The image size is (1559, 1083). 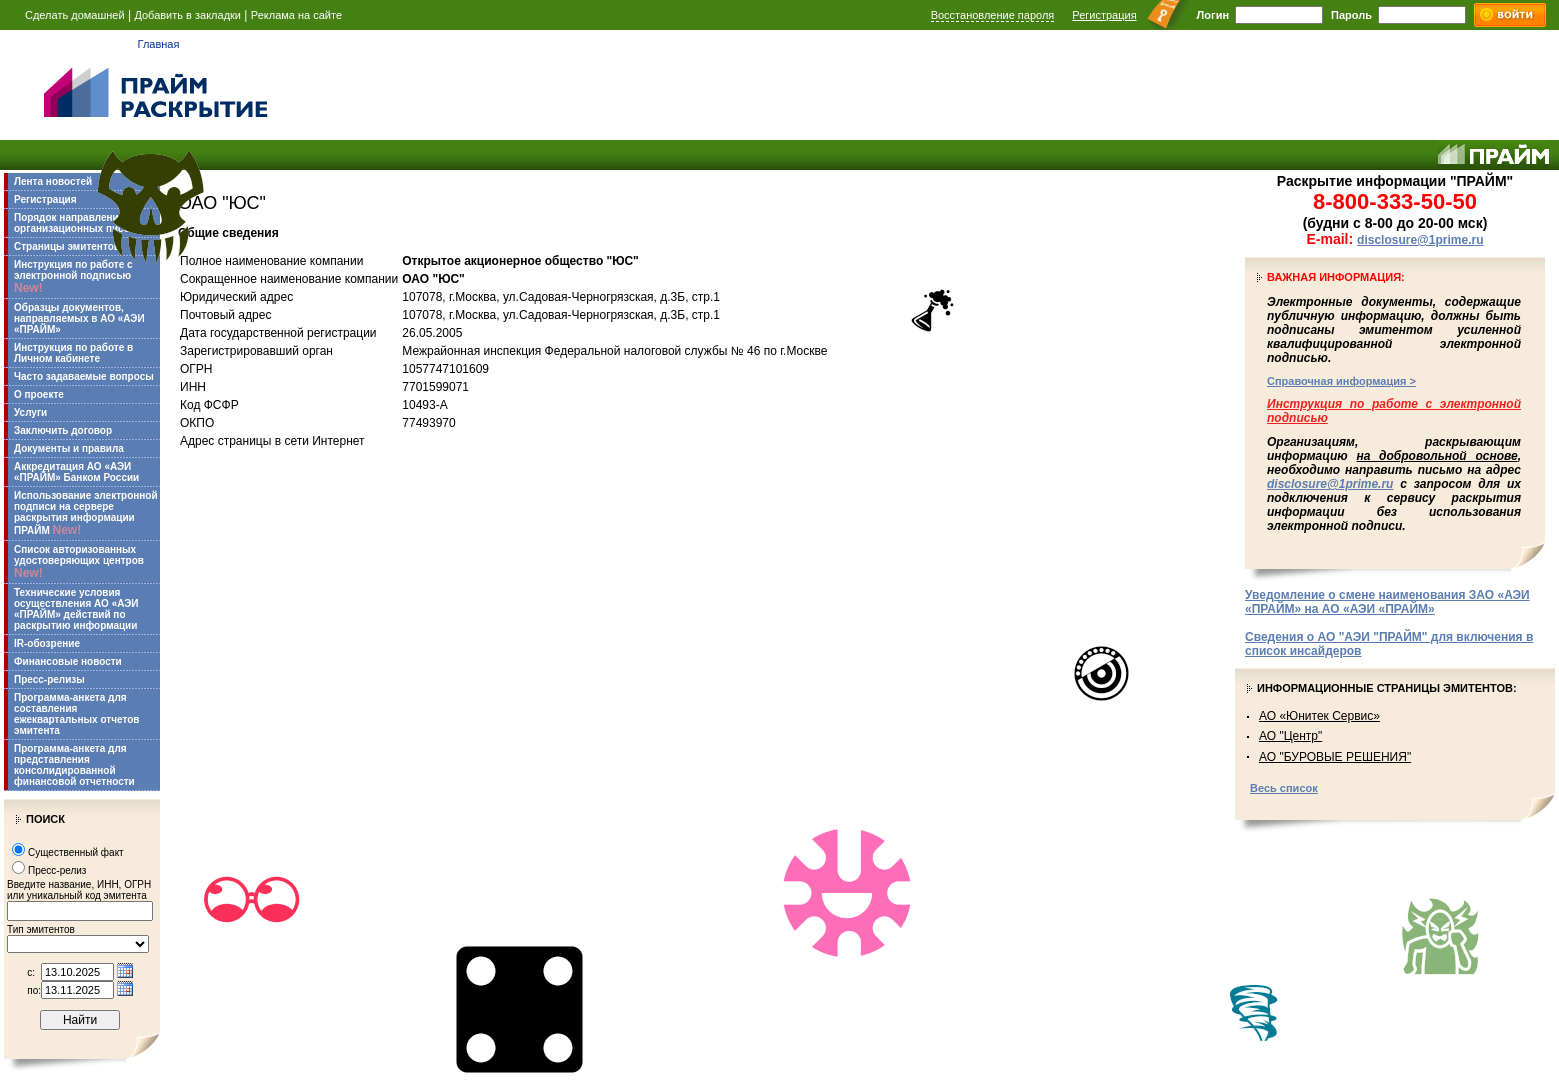 What do you see at coordinates (847, 893) in the screenshot?
I see `decorative abstract game element or badge` at bounding box center [847, 893].